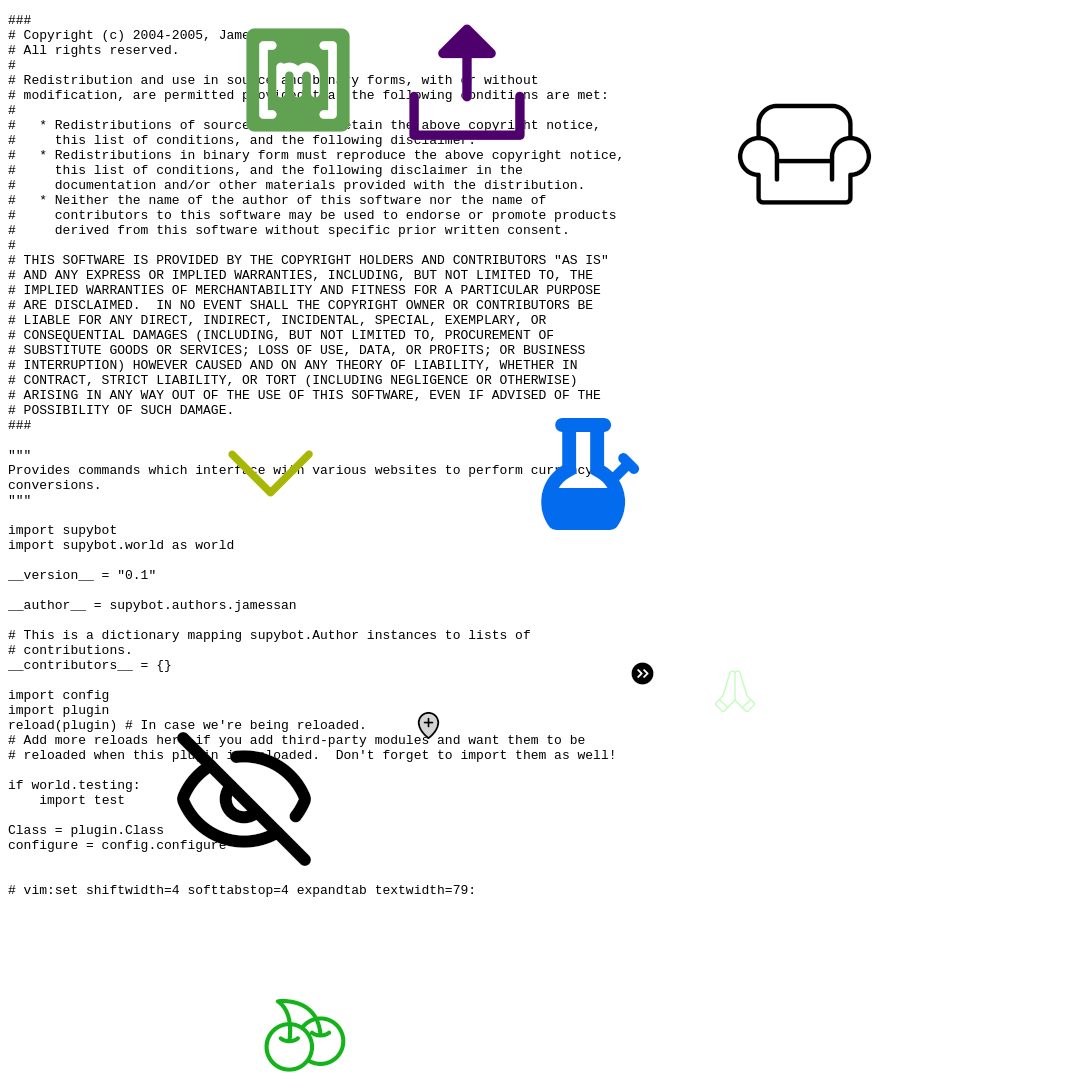 The image size is (1073, 1088). I want to click on upload a file or document, so click(467, 87).